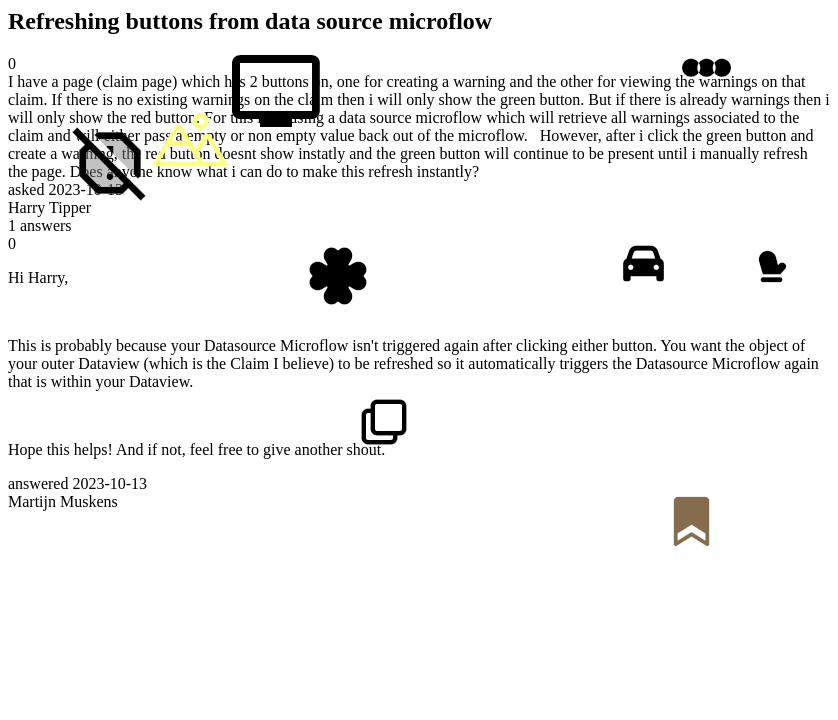 This screenshot has width=838, height=720. What do you see at coordinates (384, 422) in the screenshot?
I see `view multiple items or layers` at bounding box center [384, 422].